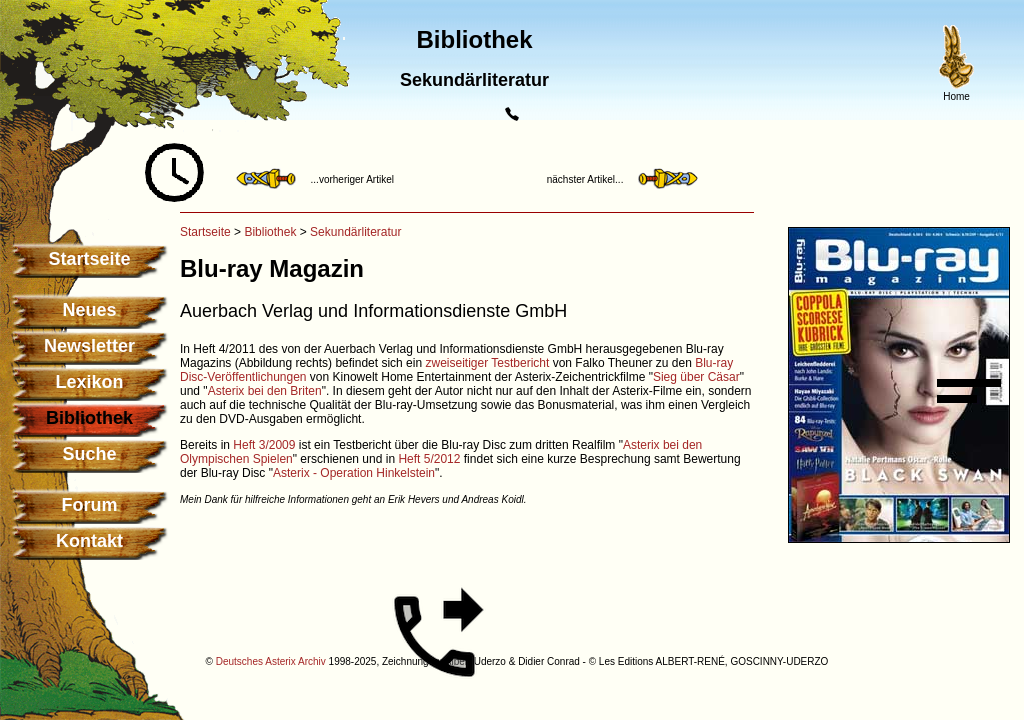 This screenshot has width=1024, height=720. Describe the element at coordinates (434, 636) in the screenshot. I see `call forwarding is enabled` at that location.